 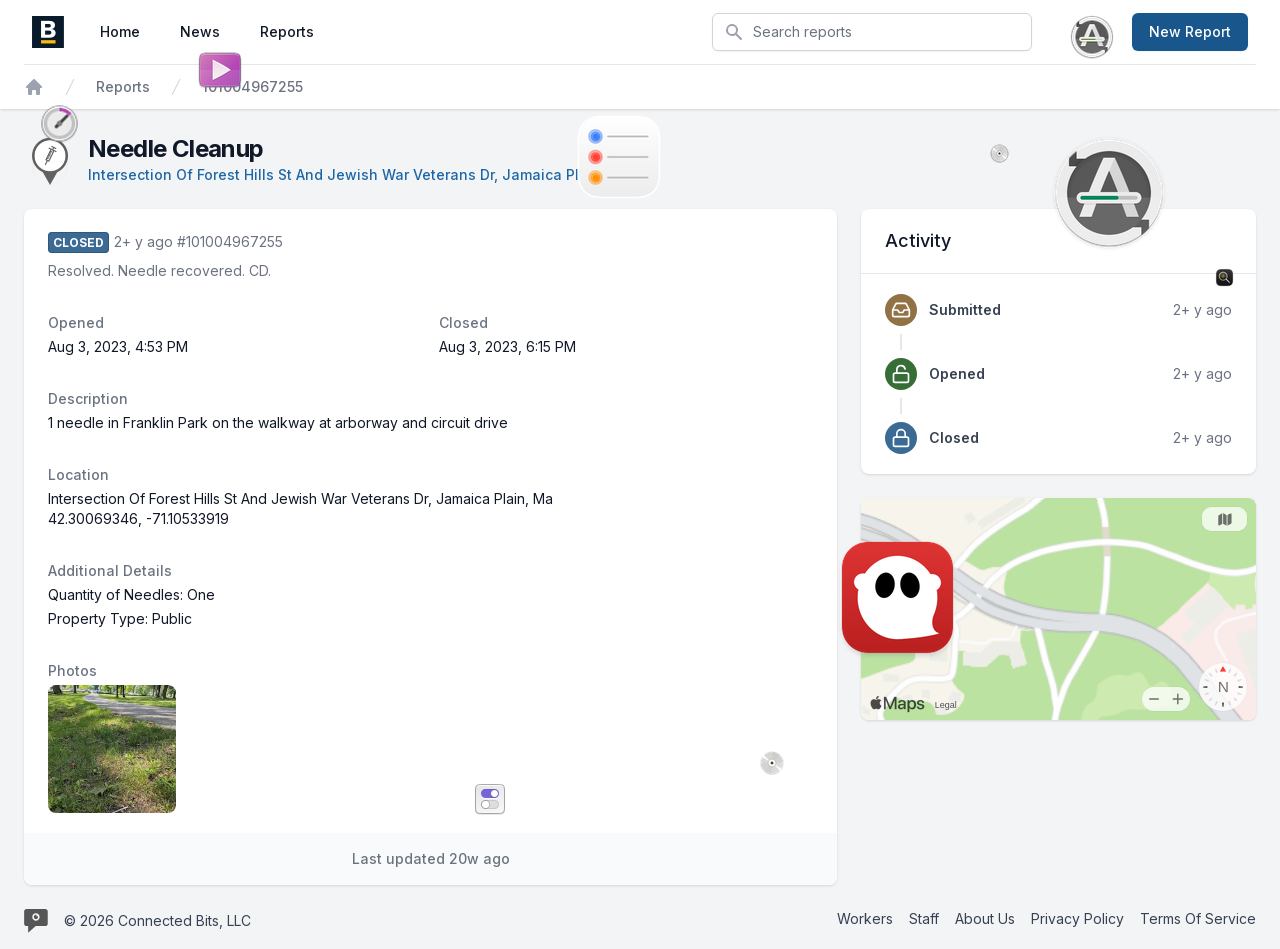 What do you see at coordinates (1224, 277) in the screenshot?
I see `open the magnifier accessibility app` at bounding box center [1224, 277].